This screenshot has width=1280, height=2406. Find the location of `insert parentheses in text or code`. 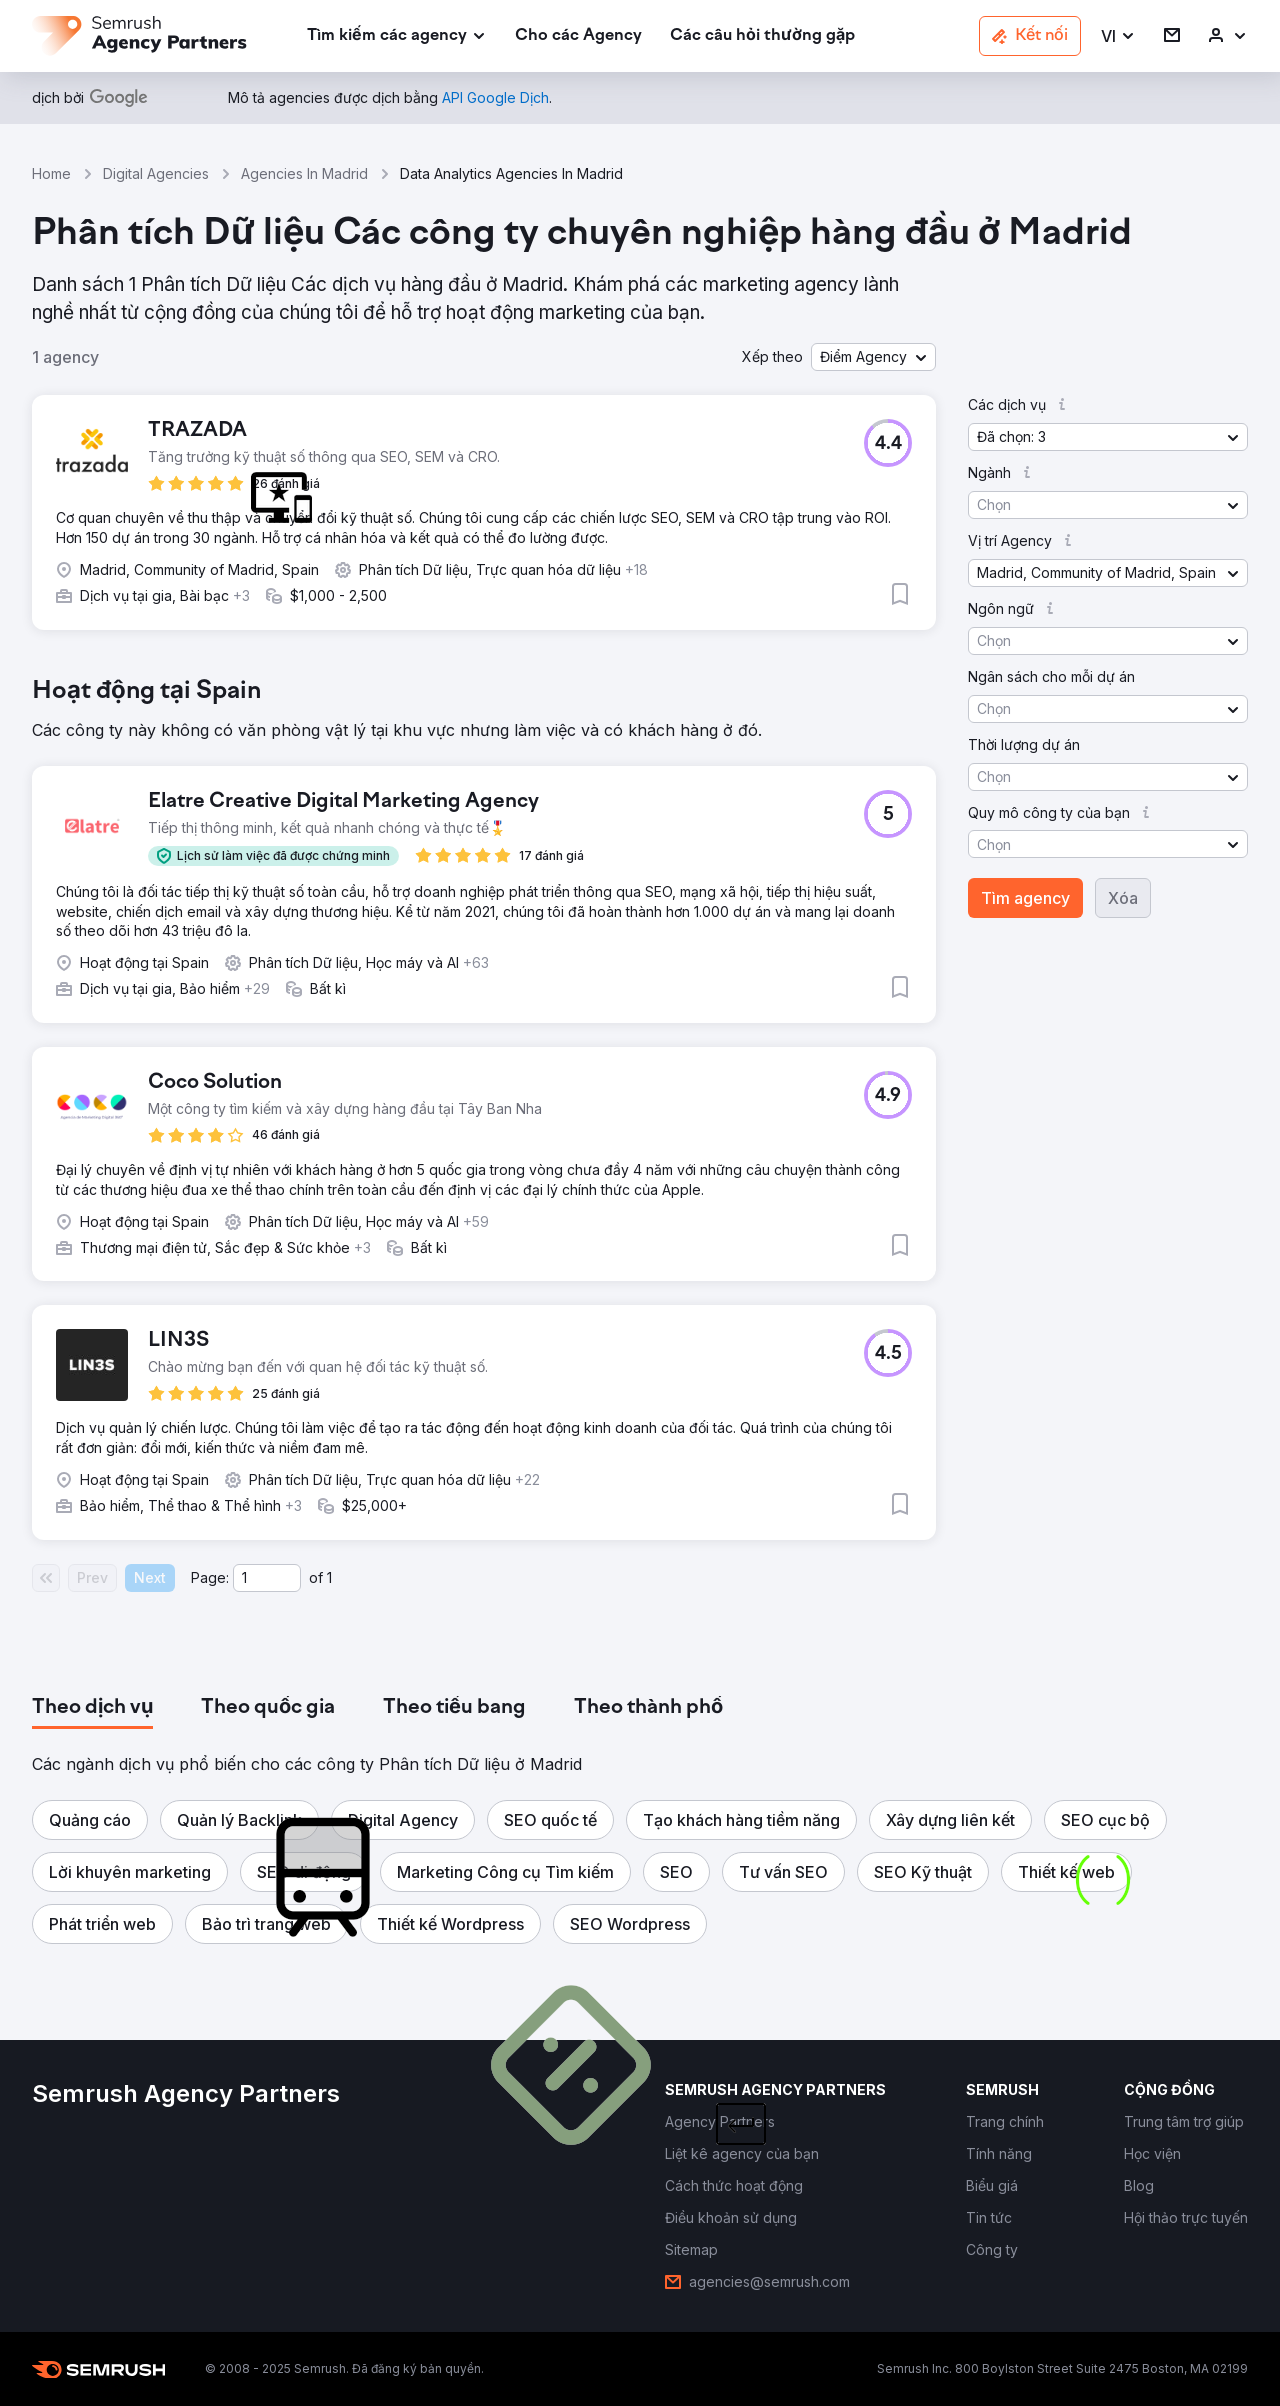

insert parentheses in text or code is located at coordinates (1103, 1880).